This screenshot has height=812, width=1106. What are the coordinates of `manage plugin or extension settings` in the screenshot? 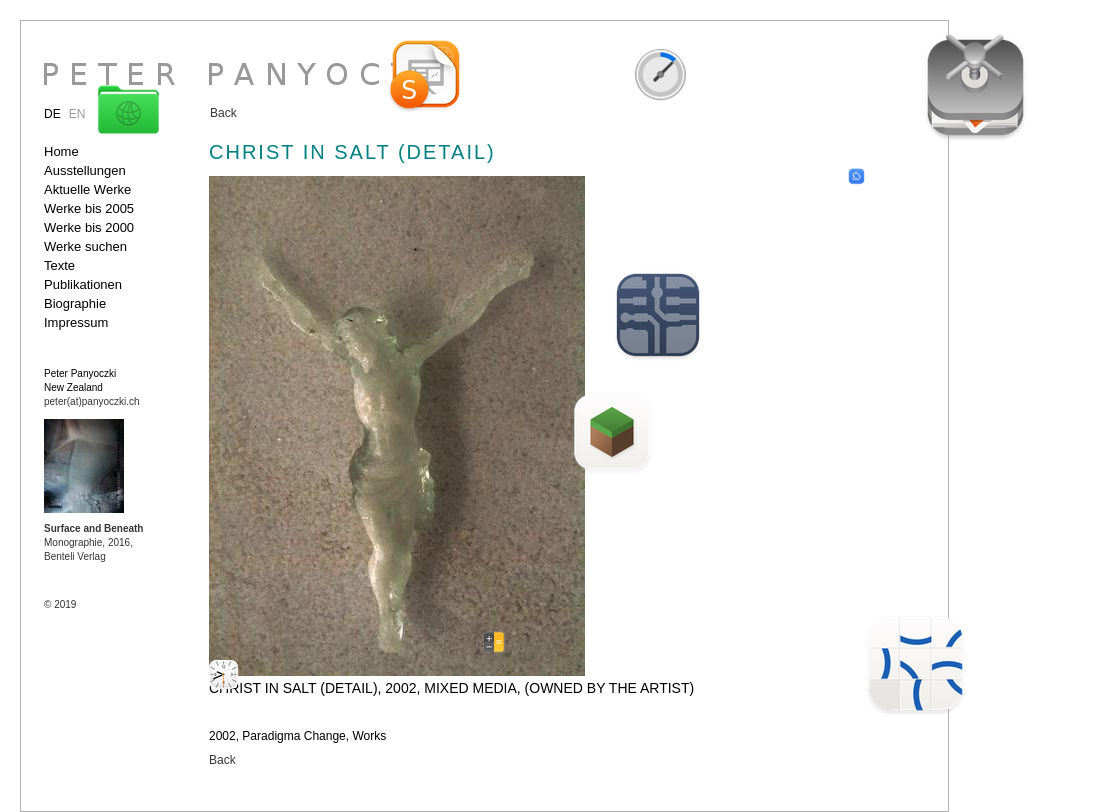 It's located at (856, 176).